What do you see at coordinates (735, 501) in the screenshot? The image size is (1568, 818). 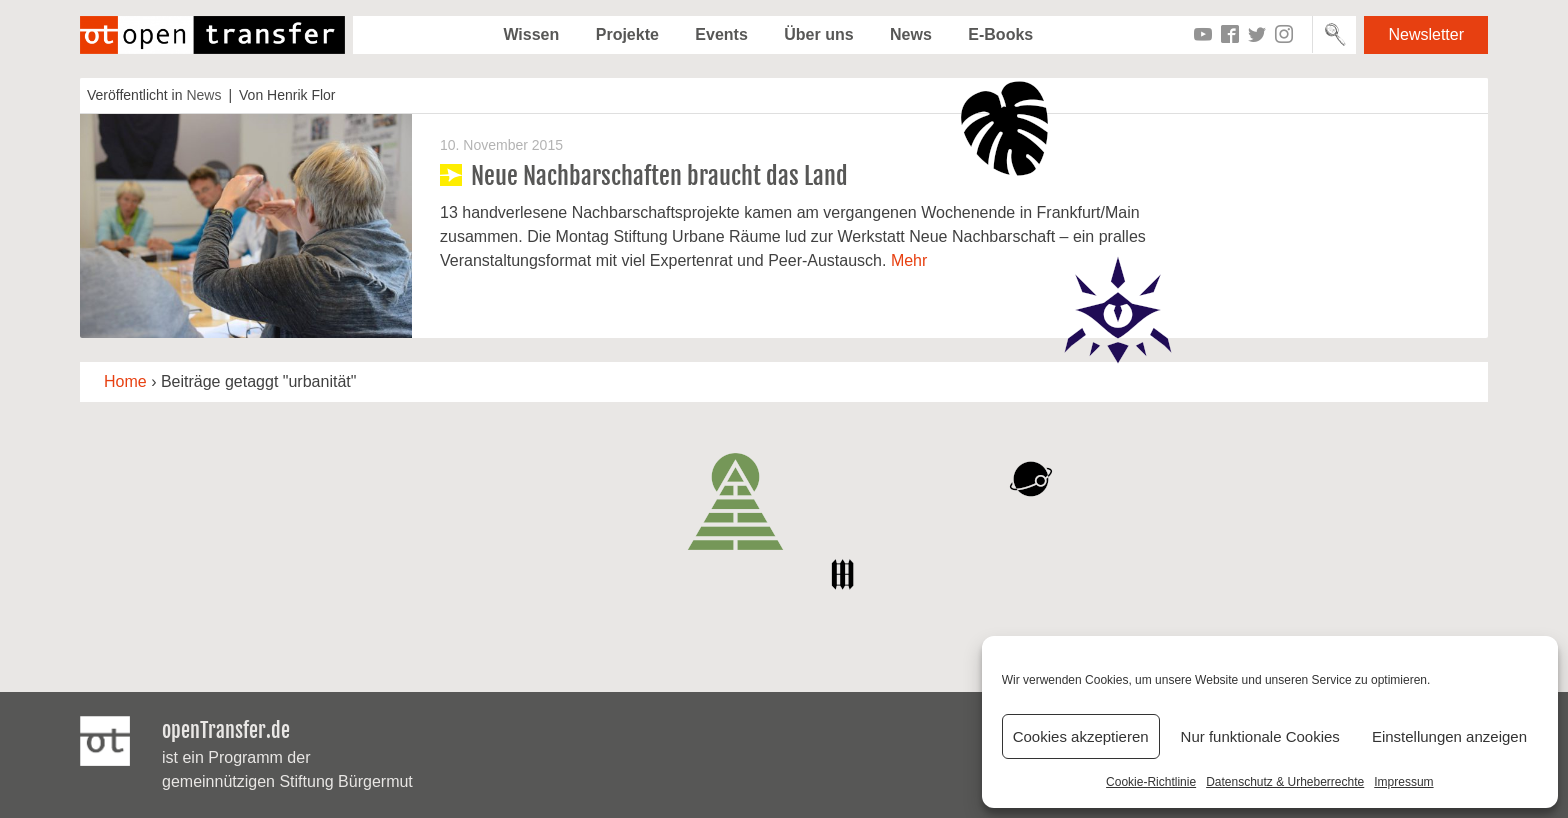 I see `view historical landmarks or monuments` at bounding box center [735, 501].